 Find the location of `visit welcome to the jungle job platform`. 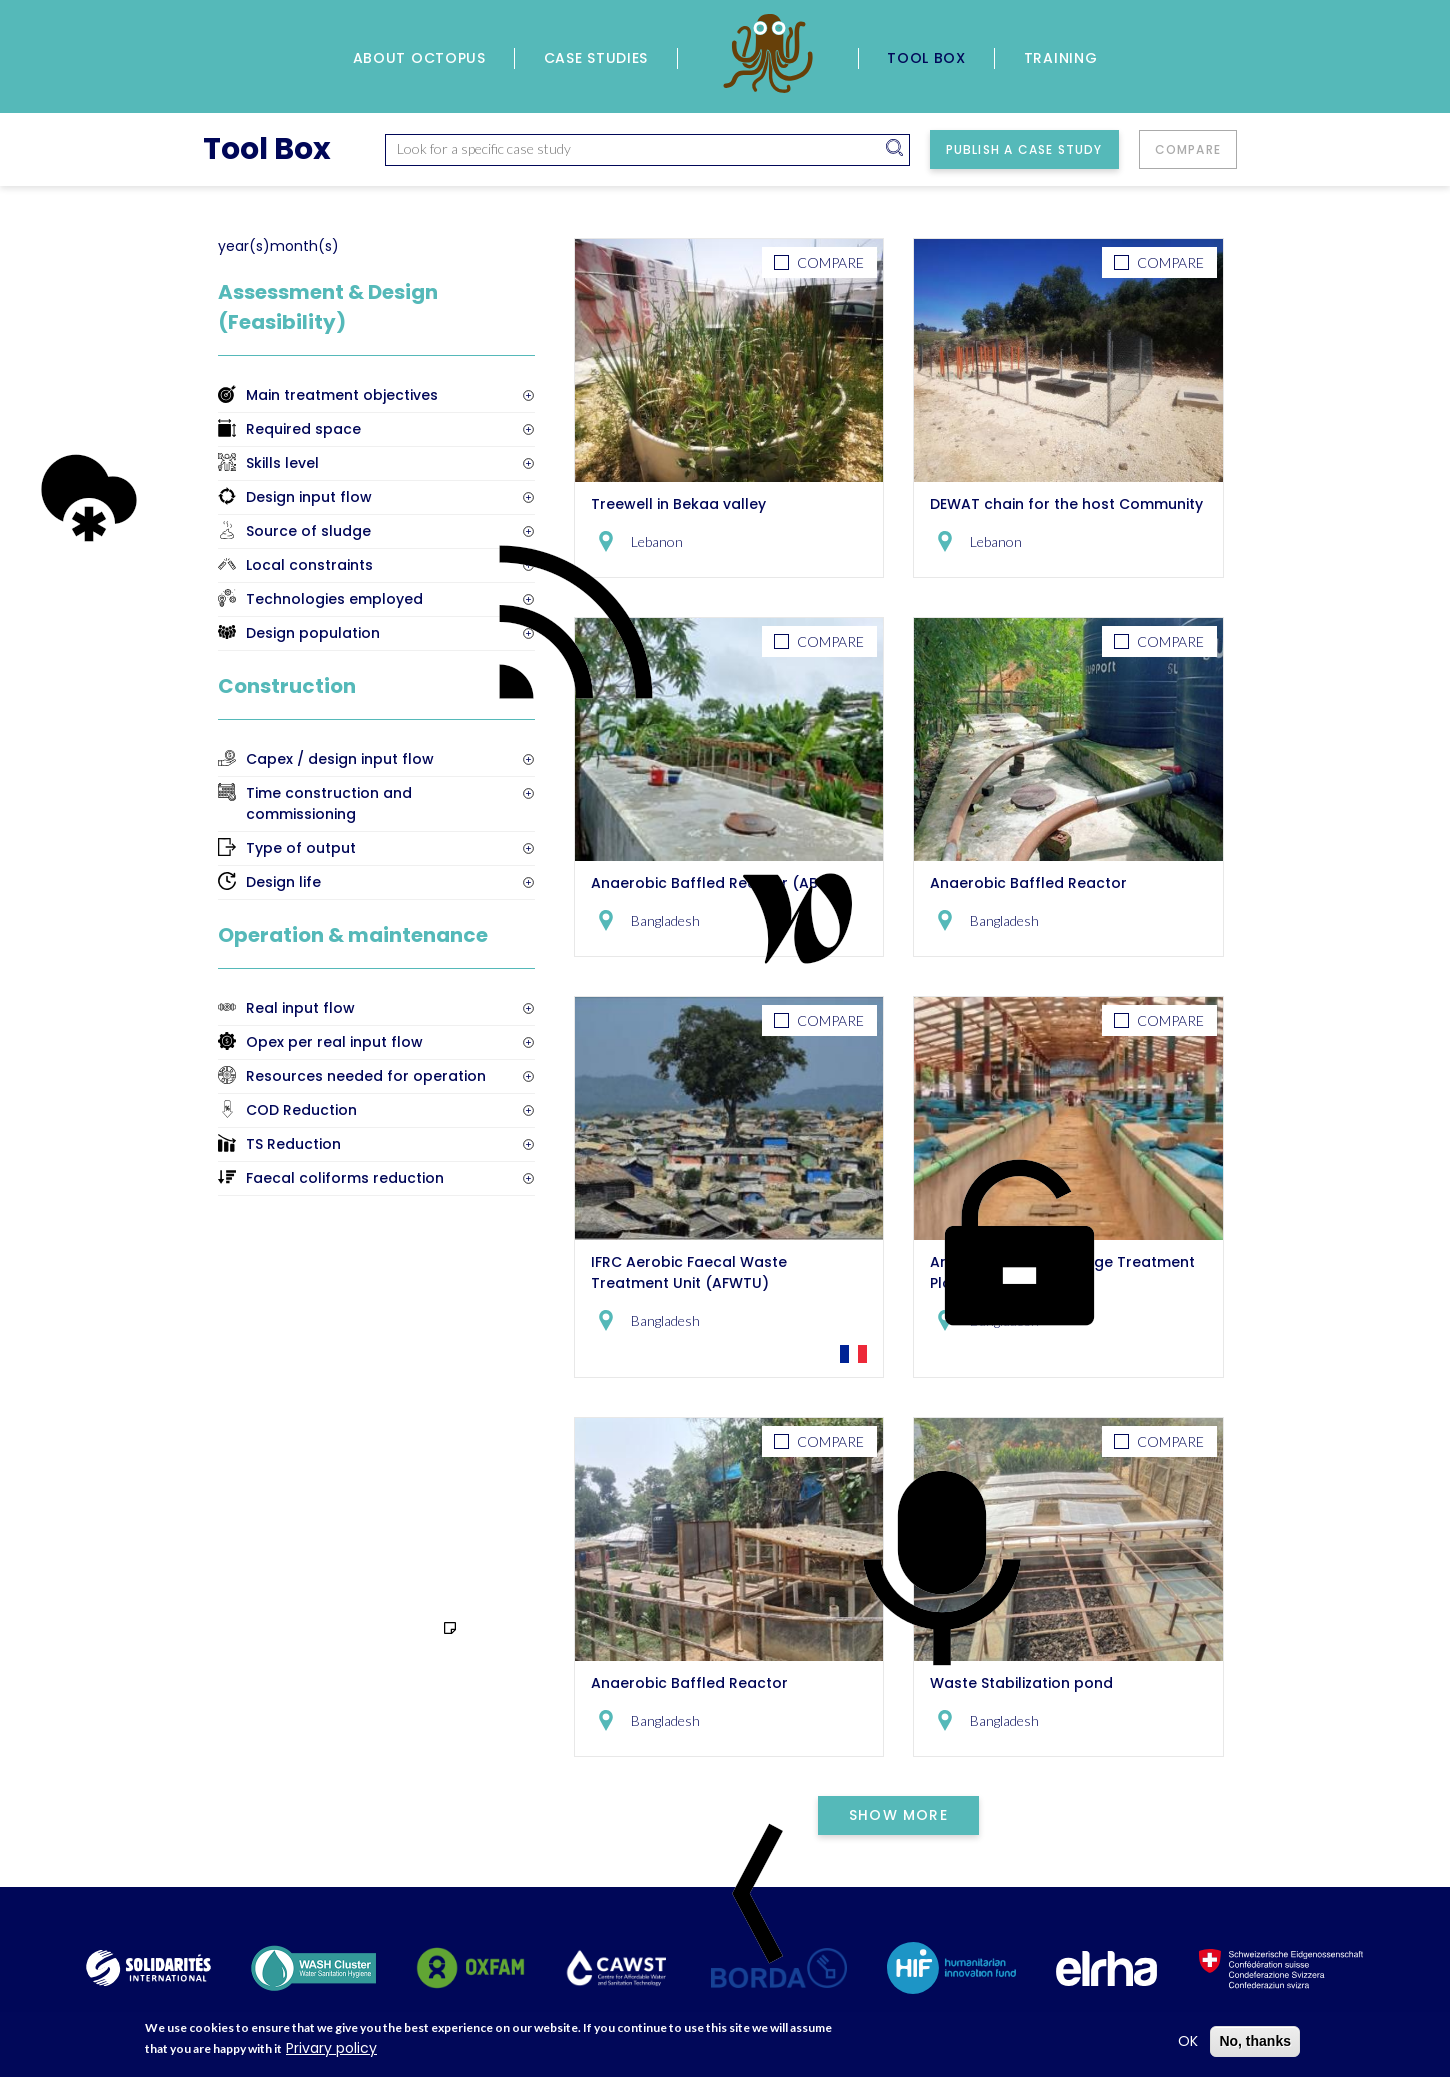

visit welcome to the jungle job platform is located at coordinates (797, 918).